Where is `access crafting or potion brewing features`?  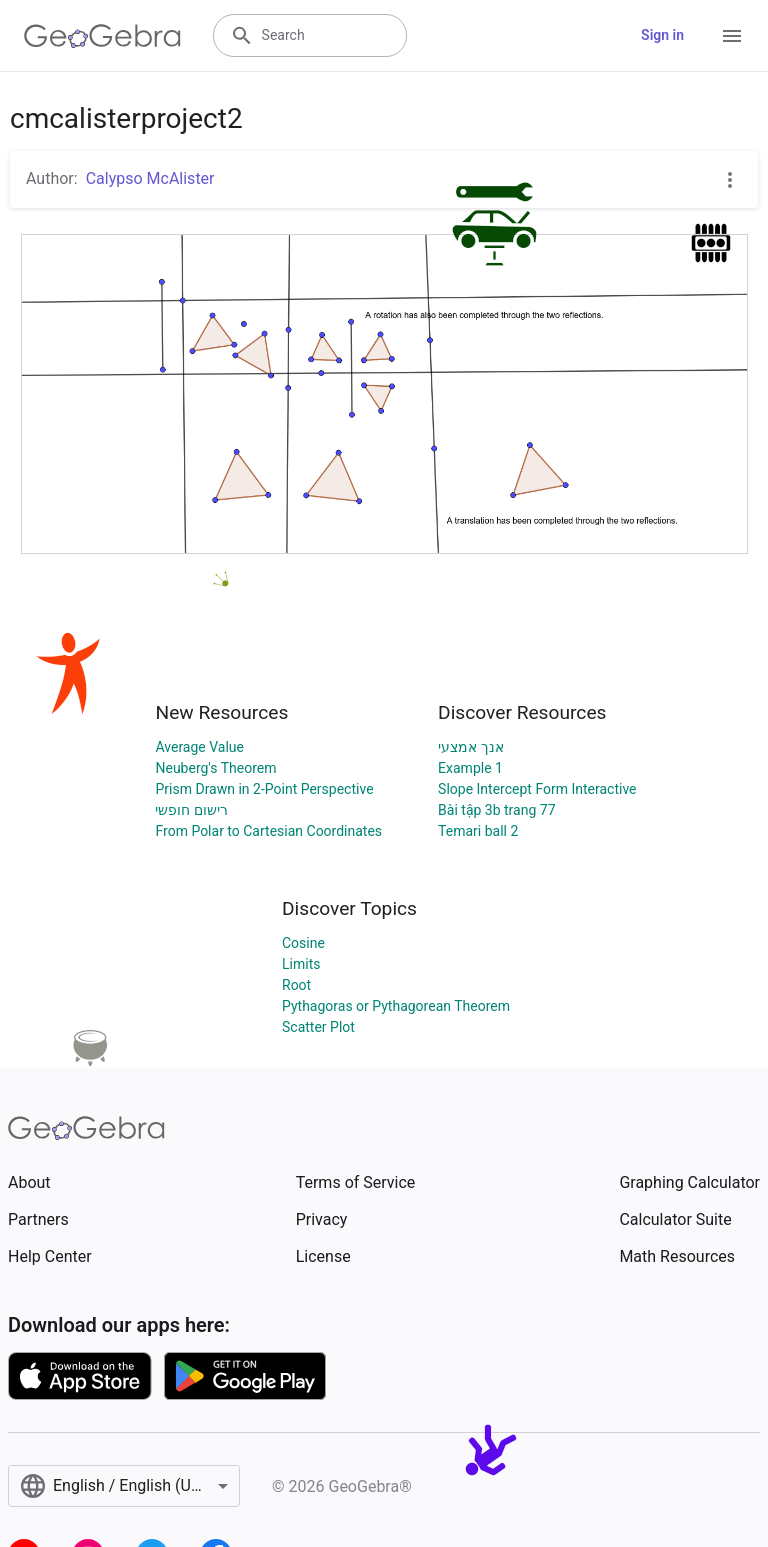
access crafting or potion brewing features is located at coordinates (90, 1048).